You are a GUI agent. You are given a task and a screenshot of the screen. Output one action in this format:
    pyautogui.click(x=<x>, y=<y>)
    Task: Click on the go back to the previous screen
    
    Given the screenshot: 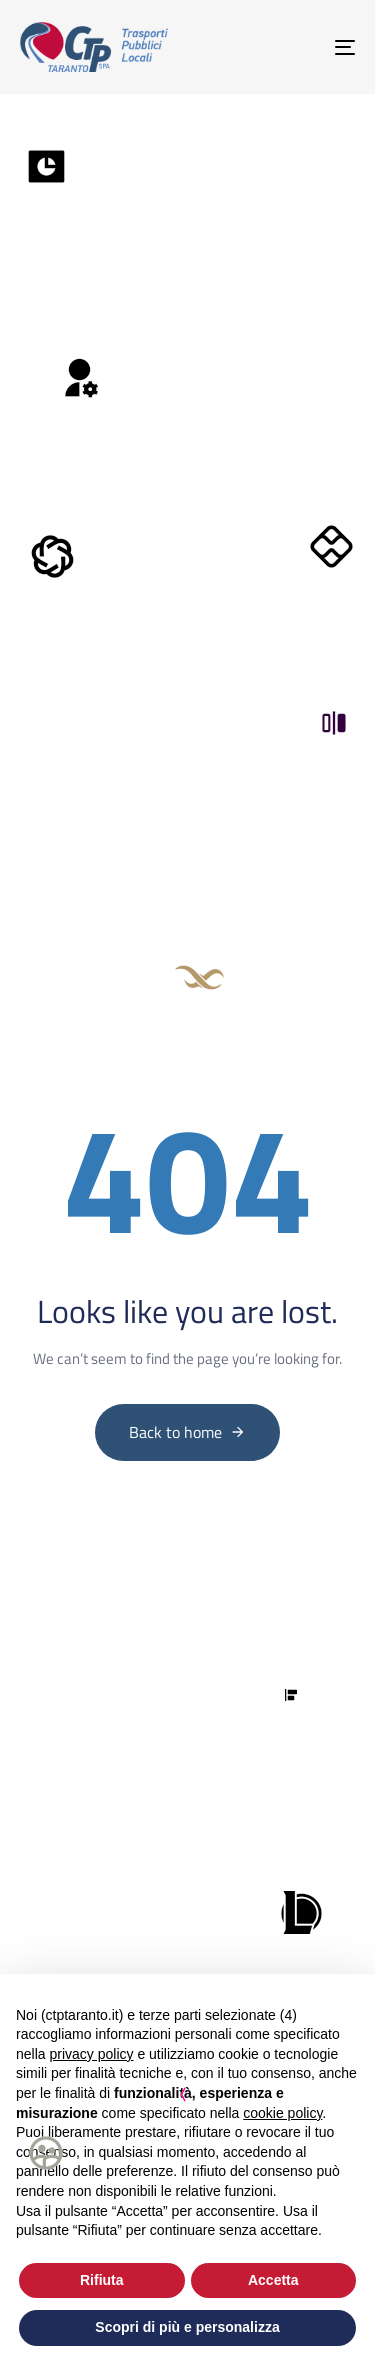 What is the action you would take?
    pyautogui.click(x=183, y=2094)
    